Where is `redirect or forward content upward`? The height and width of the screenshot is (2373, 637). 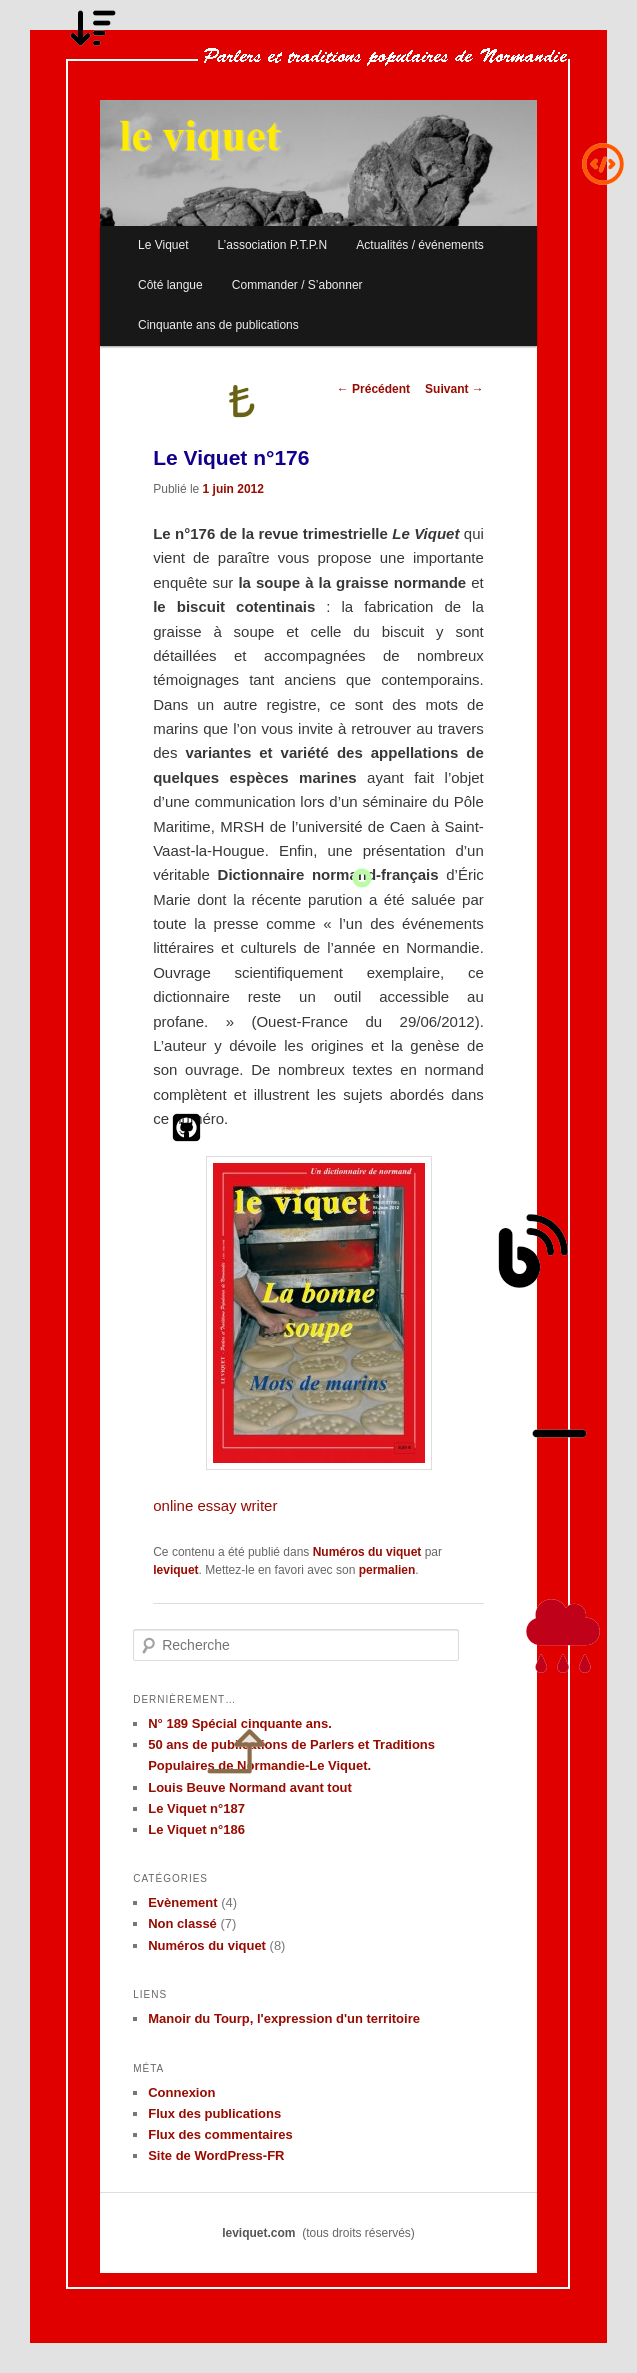
redirect or forward content upward is located at coordinates (238, 1753).